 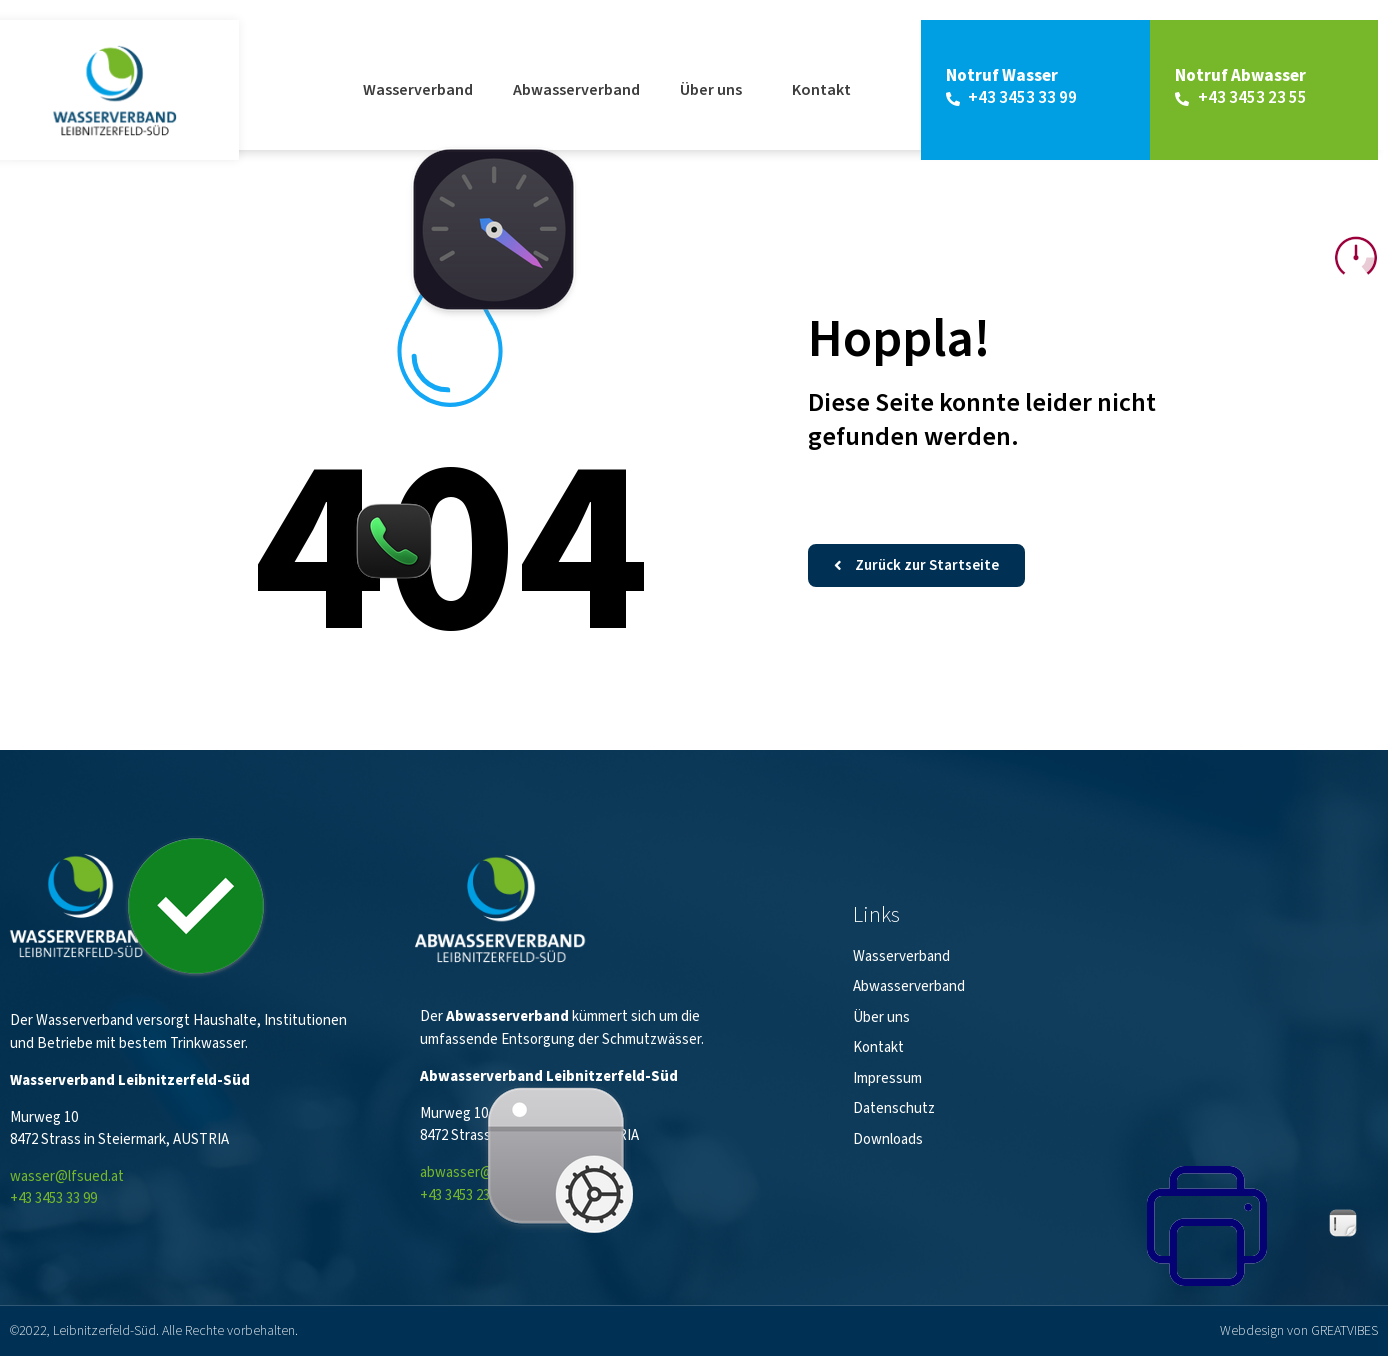 I want to click on configure tablet or stylus input settings, so click(x=1343, y=1223).